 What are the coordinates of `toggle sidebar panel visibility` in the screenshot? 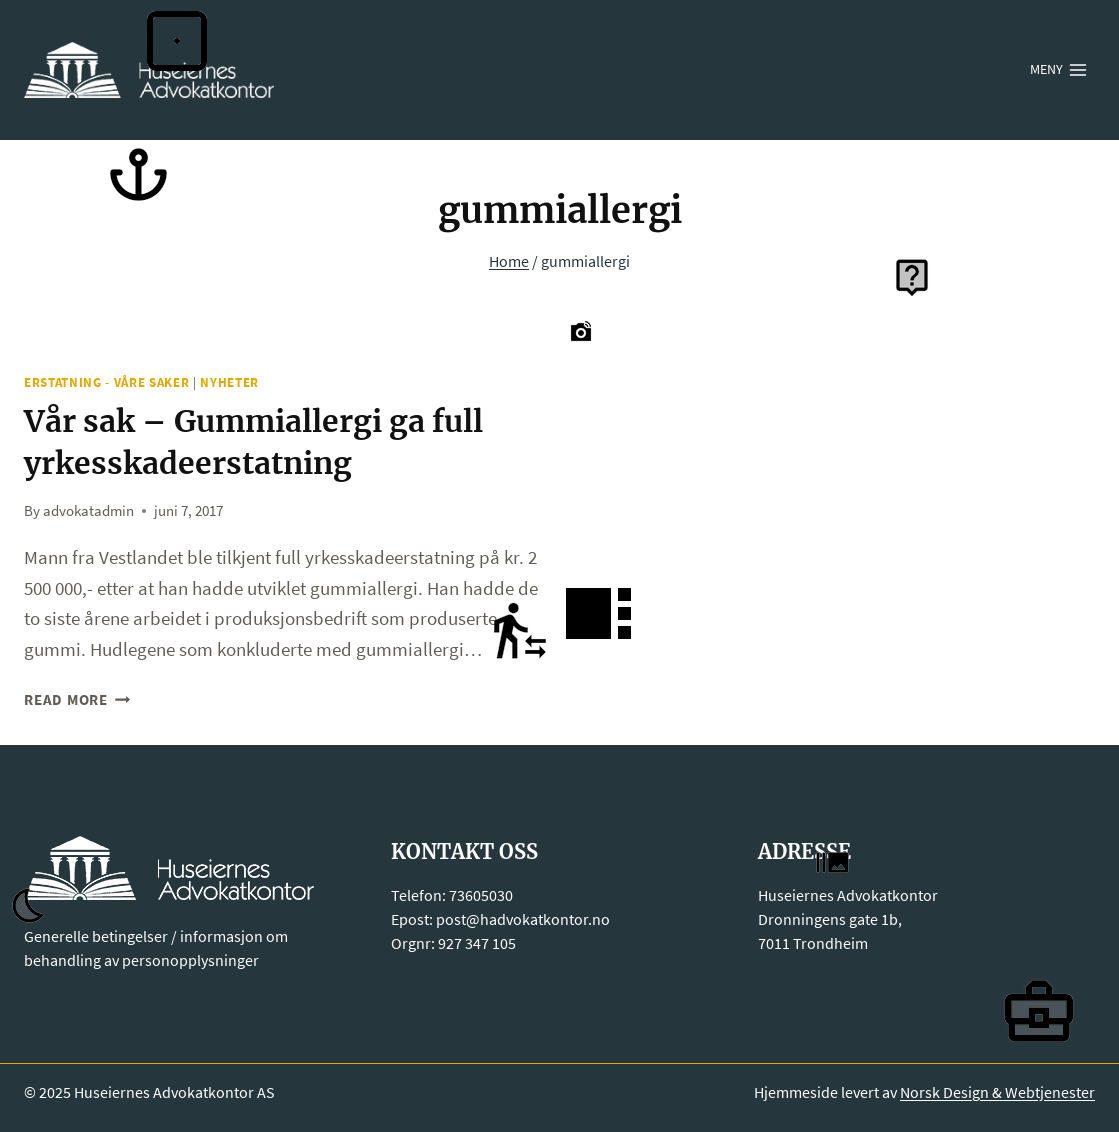 It's located at (598, 613).